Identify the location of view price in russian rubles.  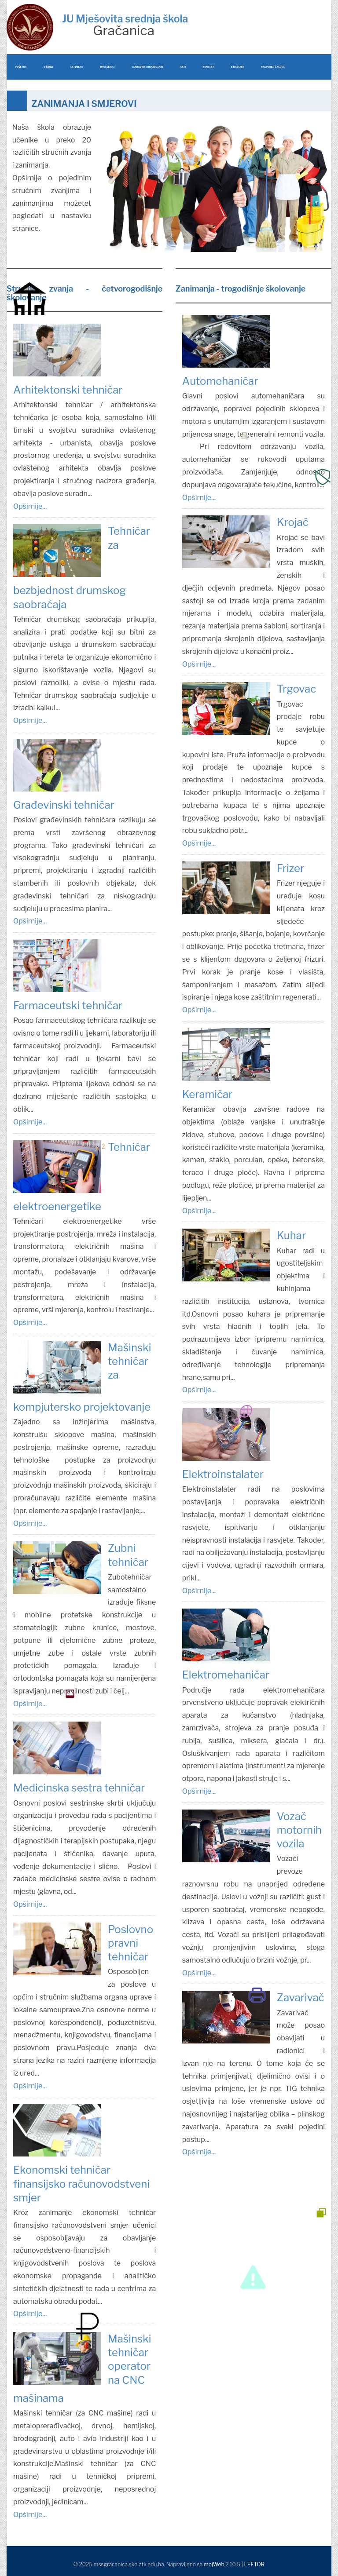
(87, 2326).